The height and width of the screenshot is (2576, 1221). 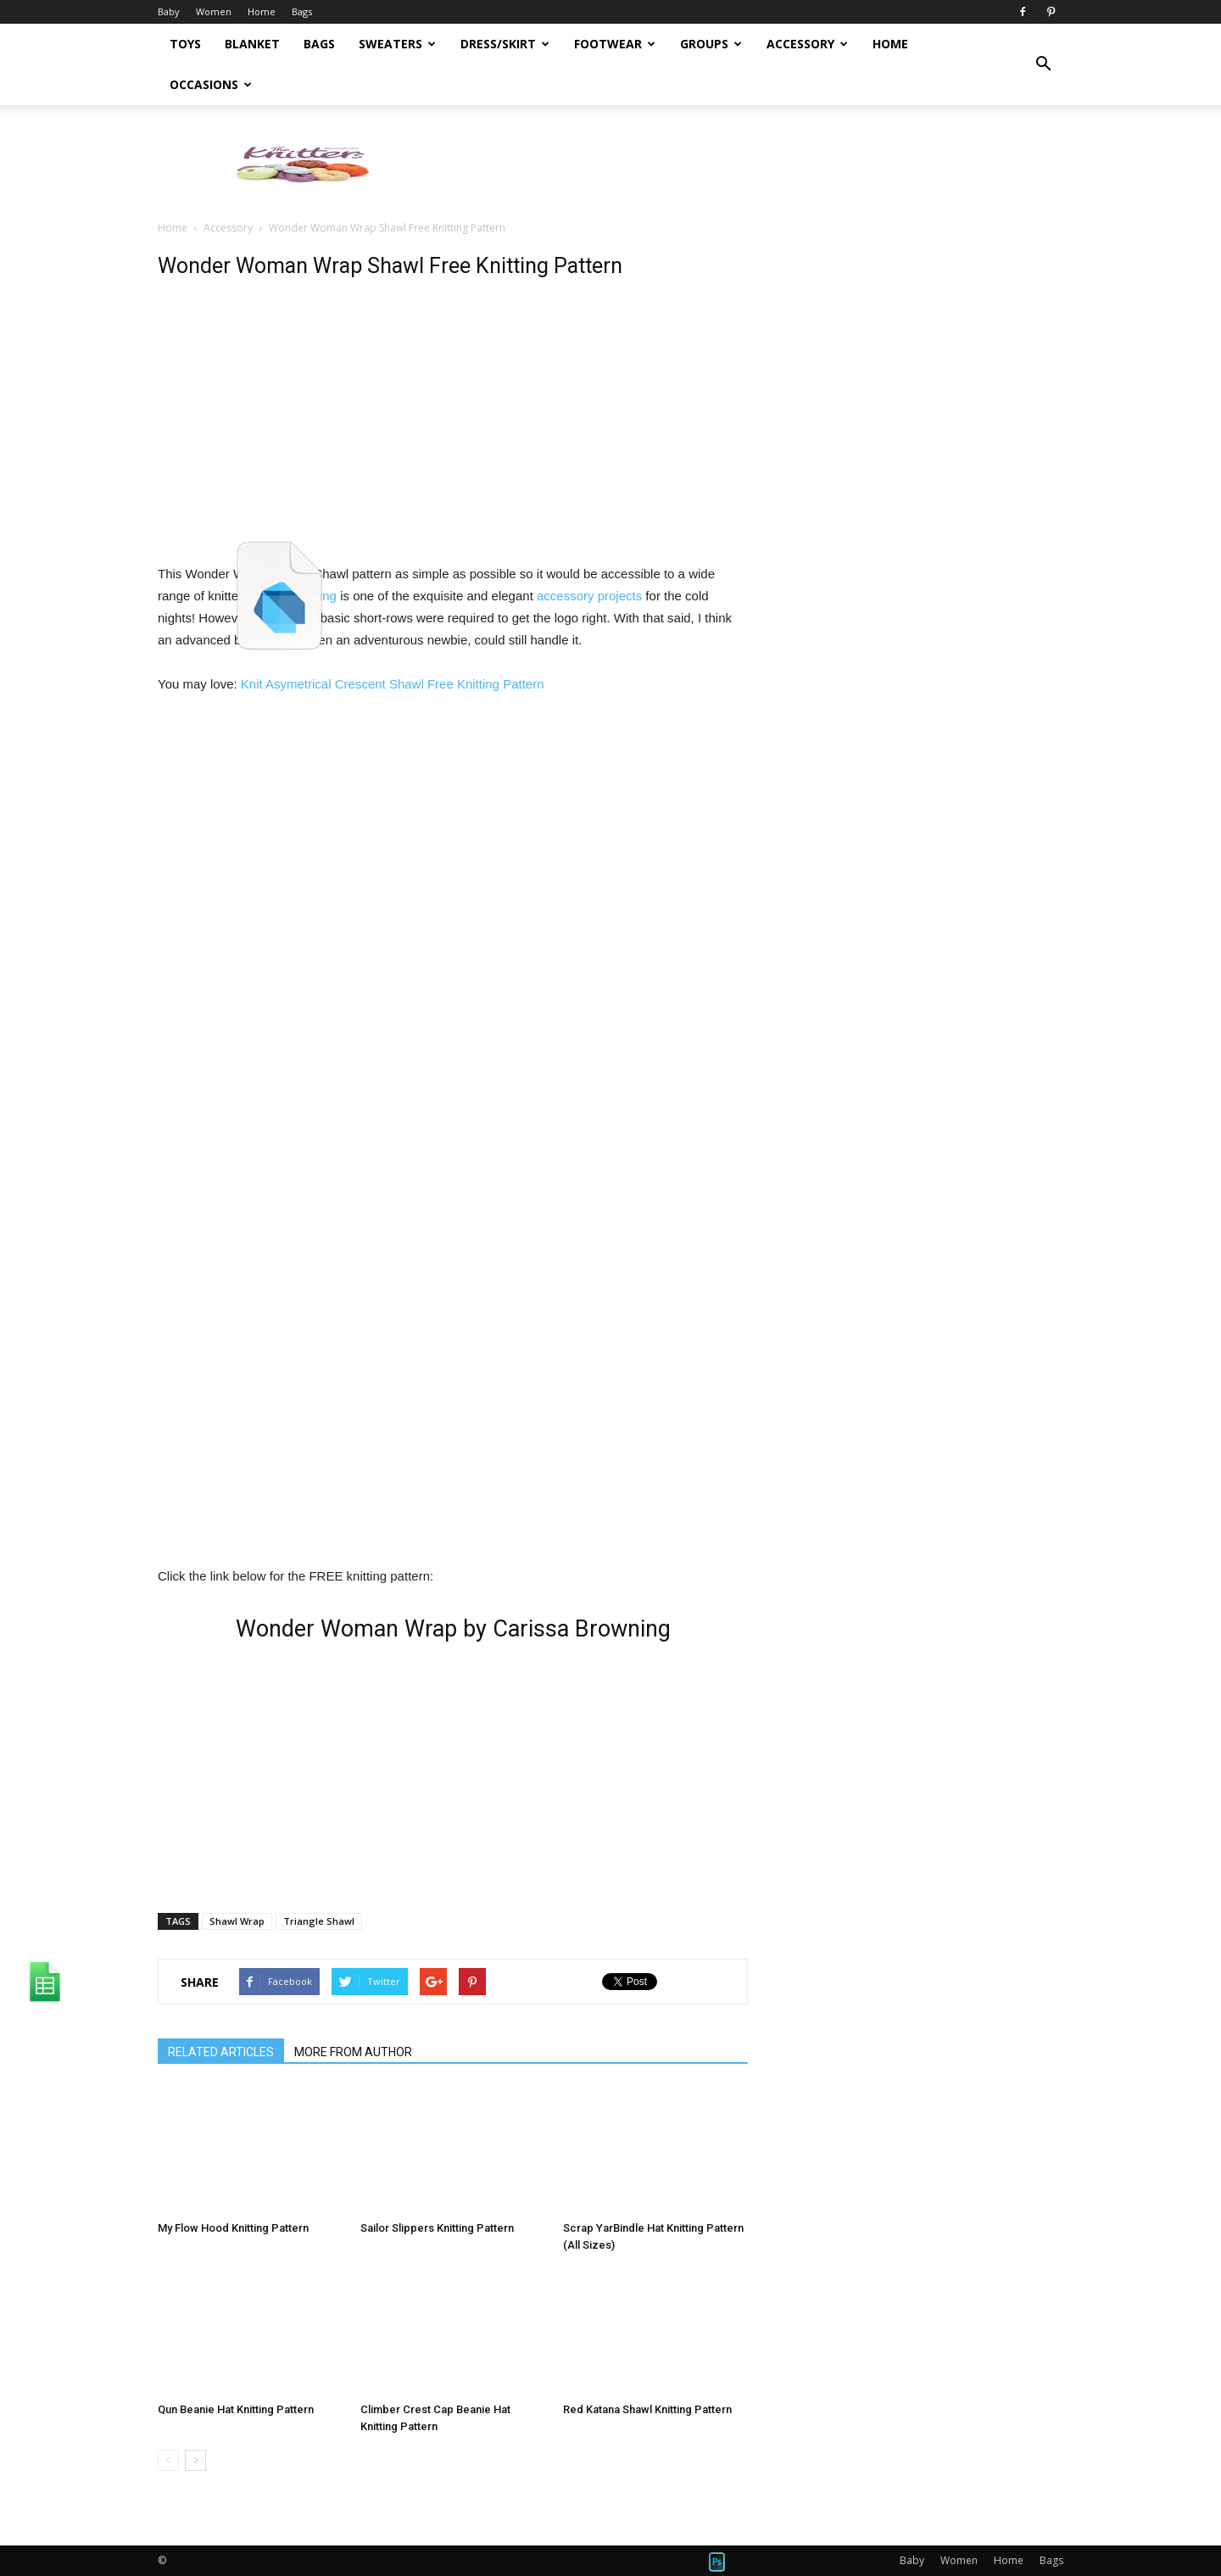 What do you see at coordinates (45, 1982) in the screenshot?
I see `open a google sheets document` at bounding box center [45, 1982].